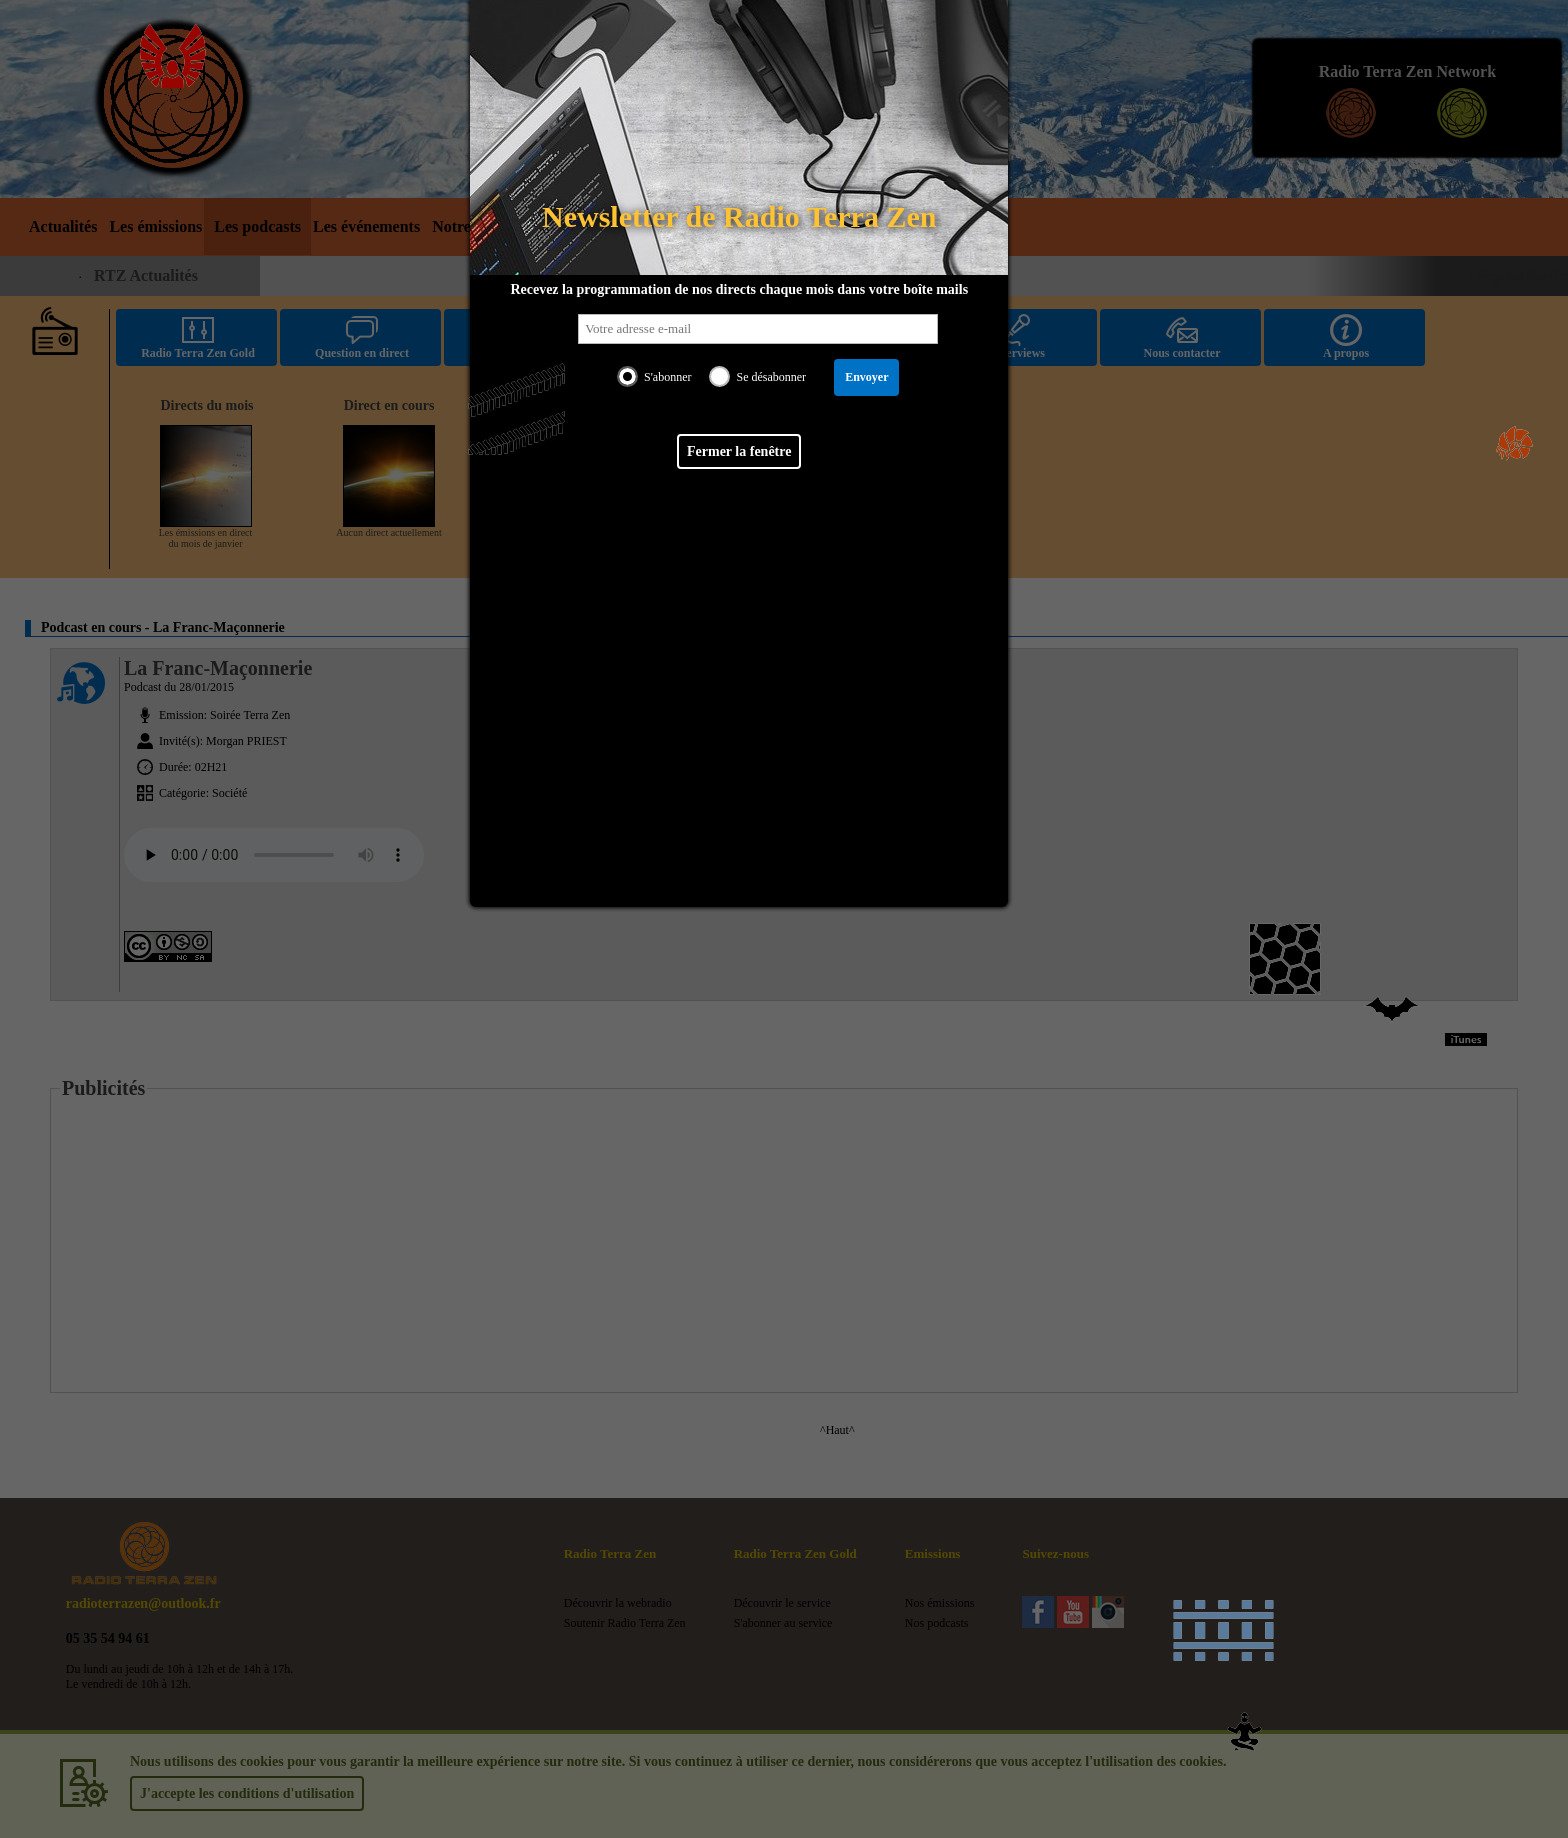 The height and width of the screenshot is (1838, 1568). I want to click on access train or railway station information, so click(1223, 1630).